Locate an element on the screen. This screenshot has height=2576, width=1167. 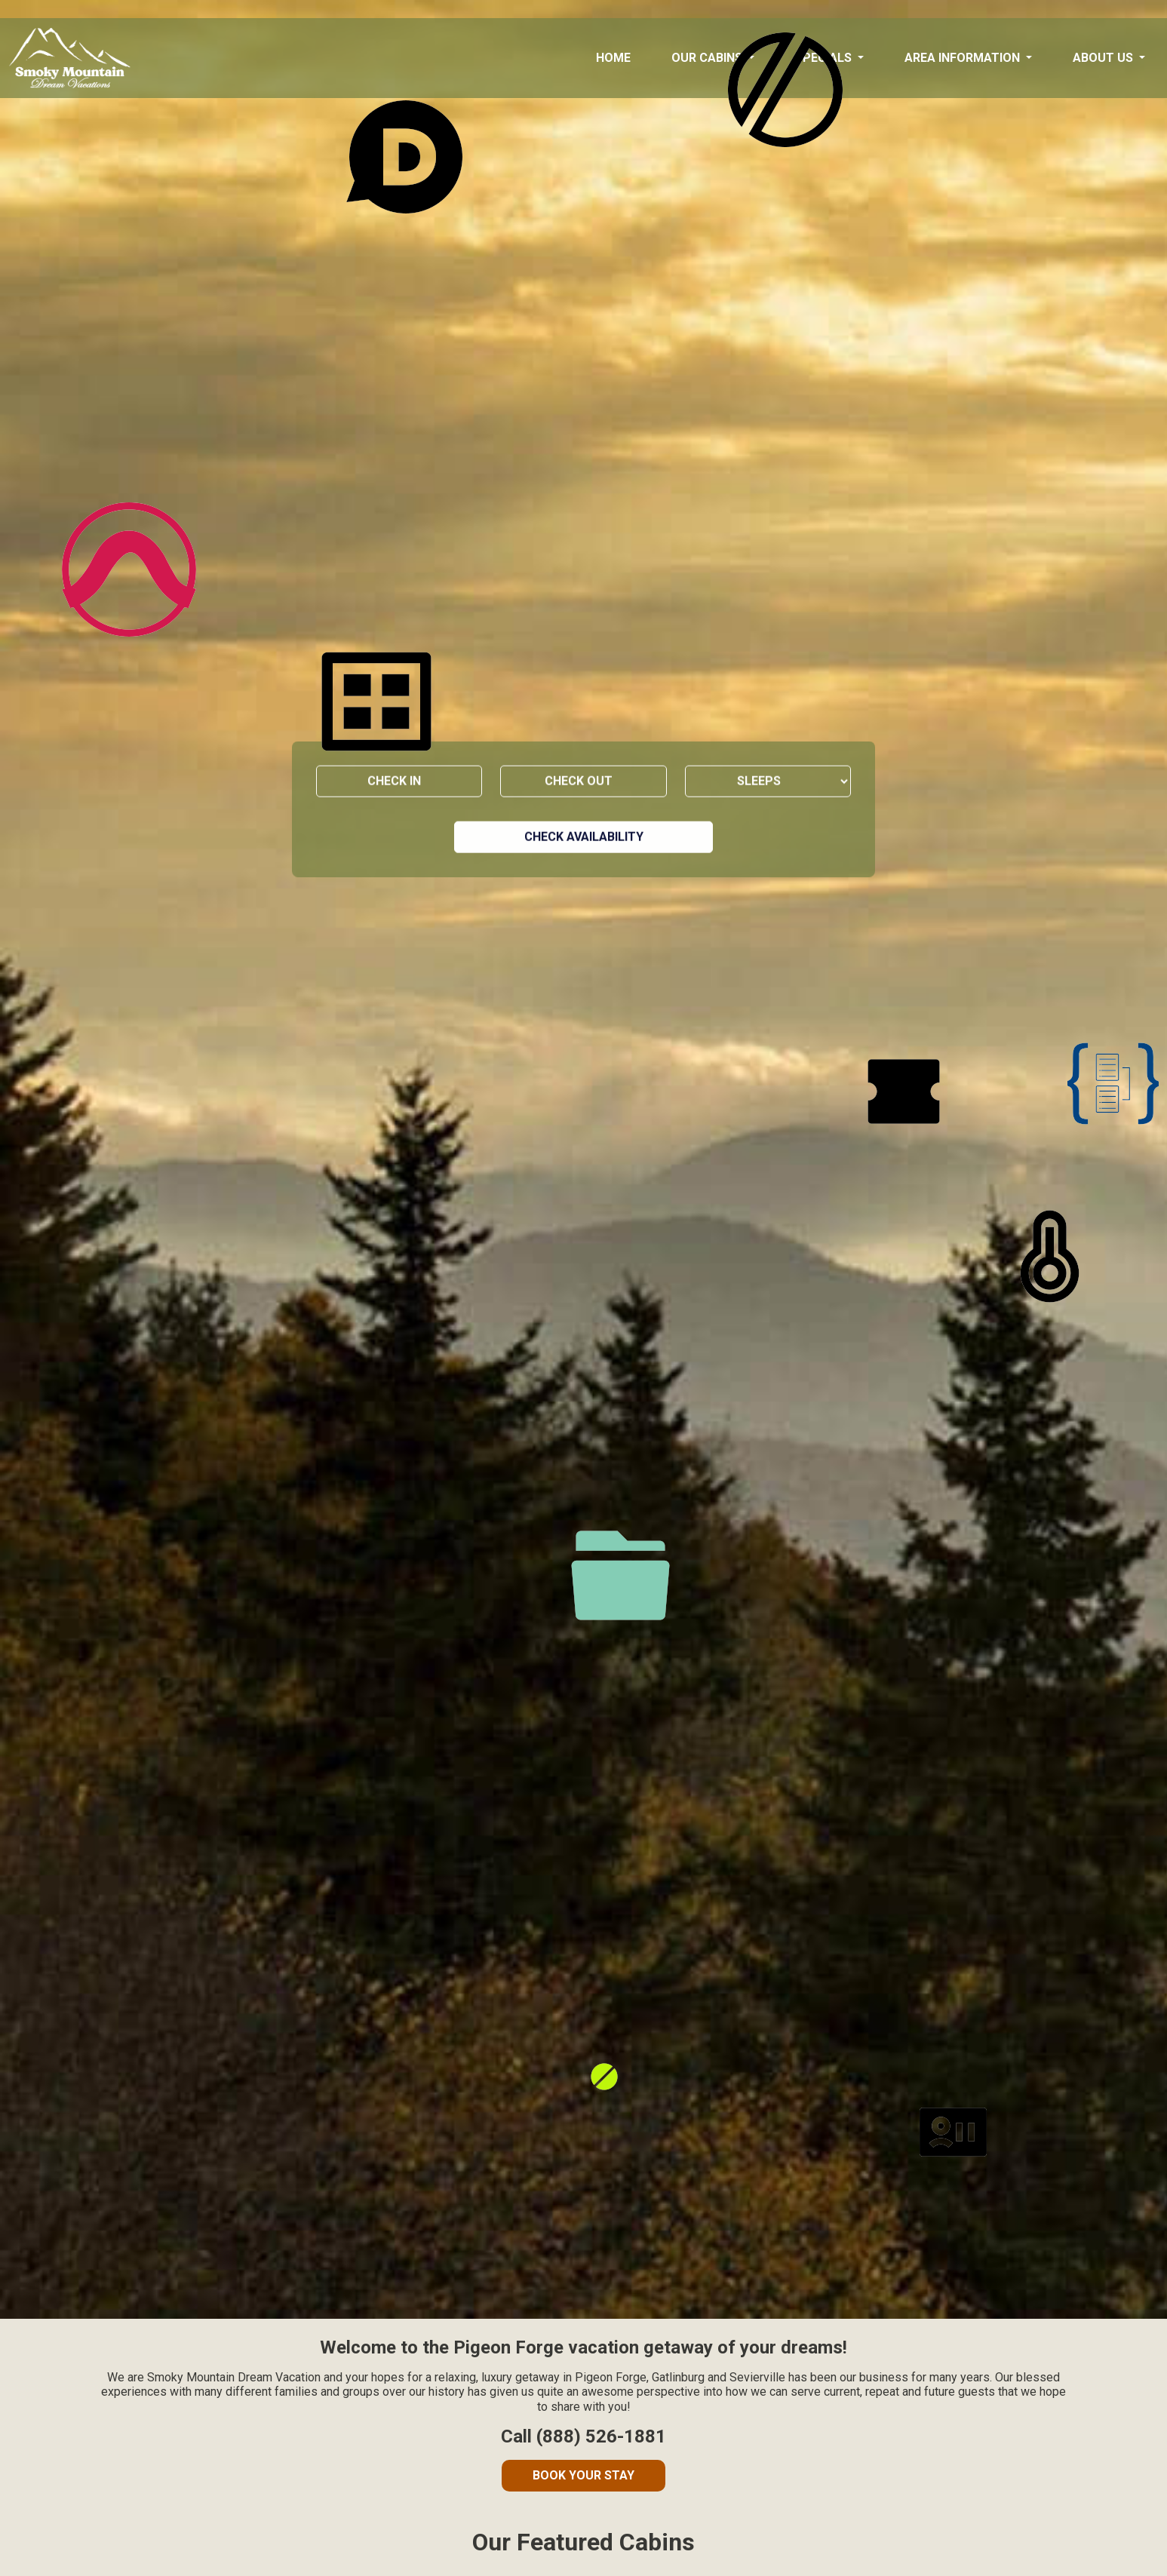
switch to gallery view is located at coordinates (376, 702).